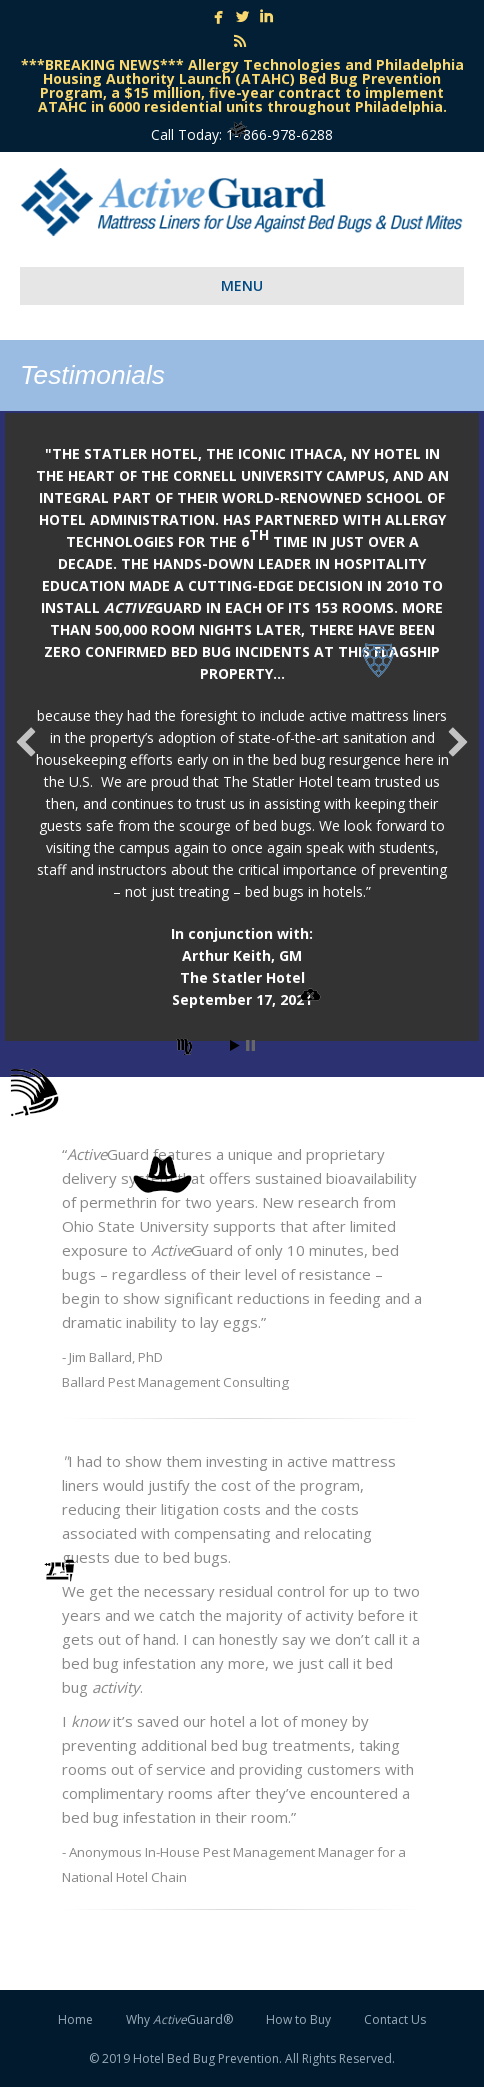 The image size is (484, 2087). Describe the element at coordinates (310, 994) in the screenshot. I see `indicates a toxic or hazardous area in gameplay` at that location.